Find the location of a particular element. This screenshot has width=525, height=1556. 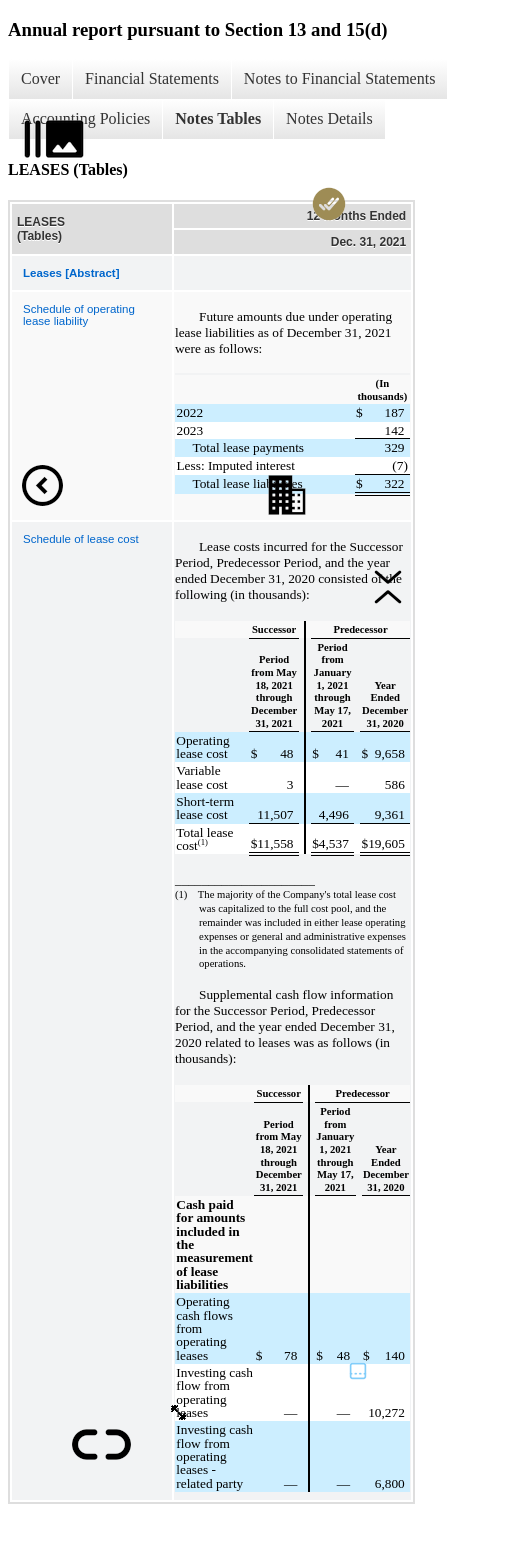

access fitness or workout features is located at coordinates (178, 1412).